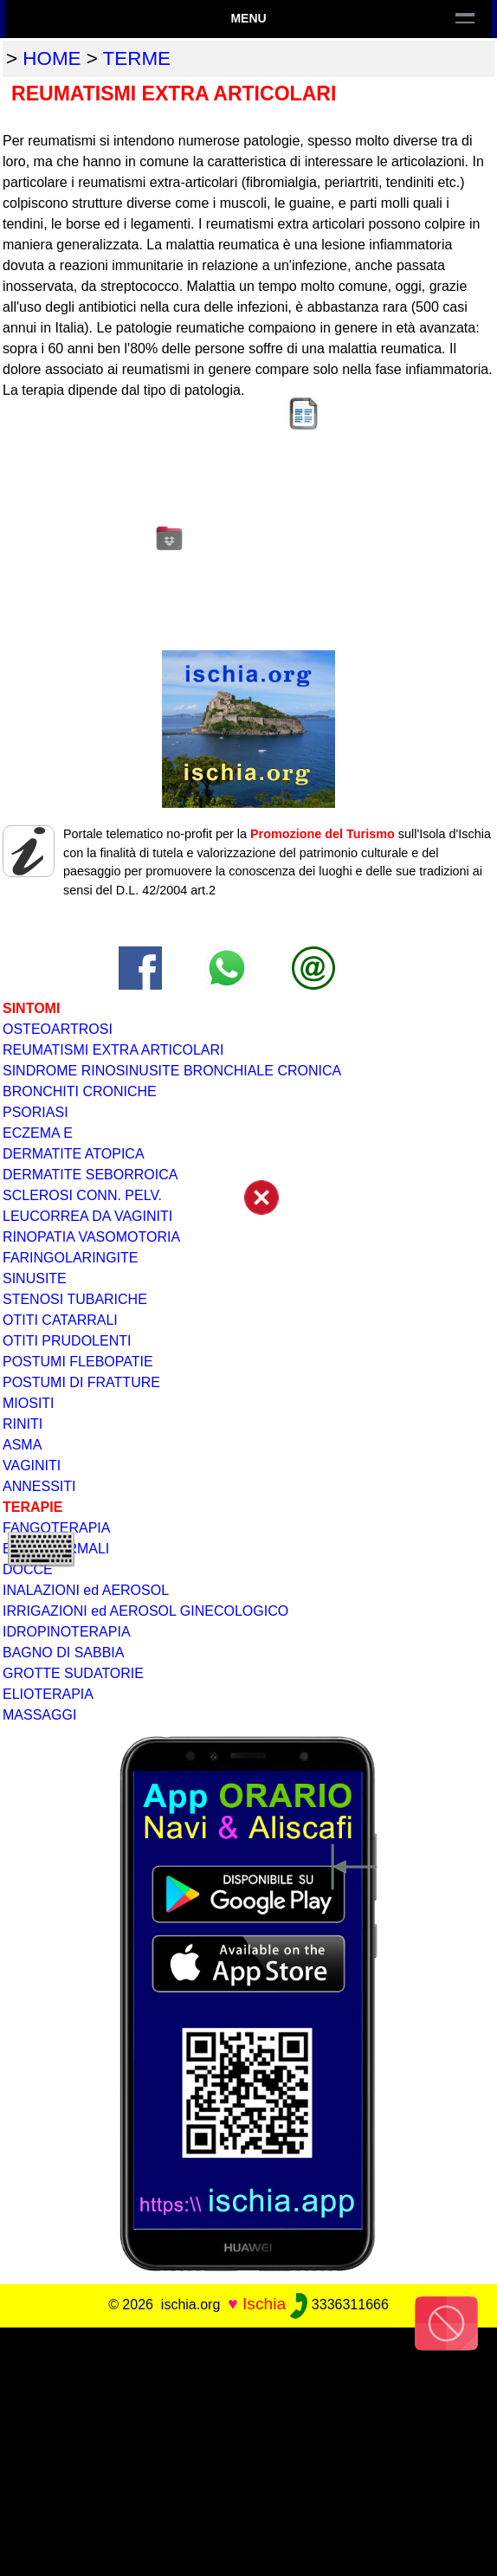  I want to click on open your dropbox folder, so click(169, 538).